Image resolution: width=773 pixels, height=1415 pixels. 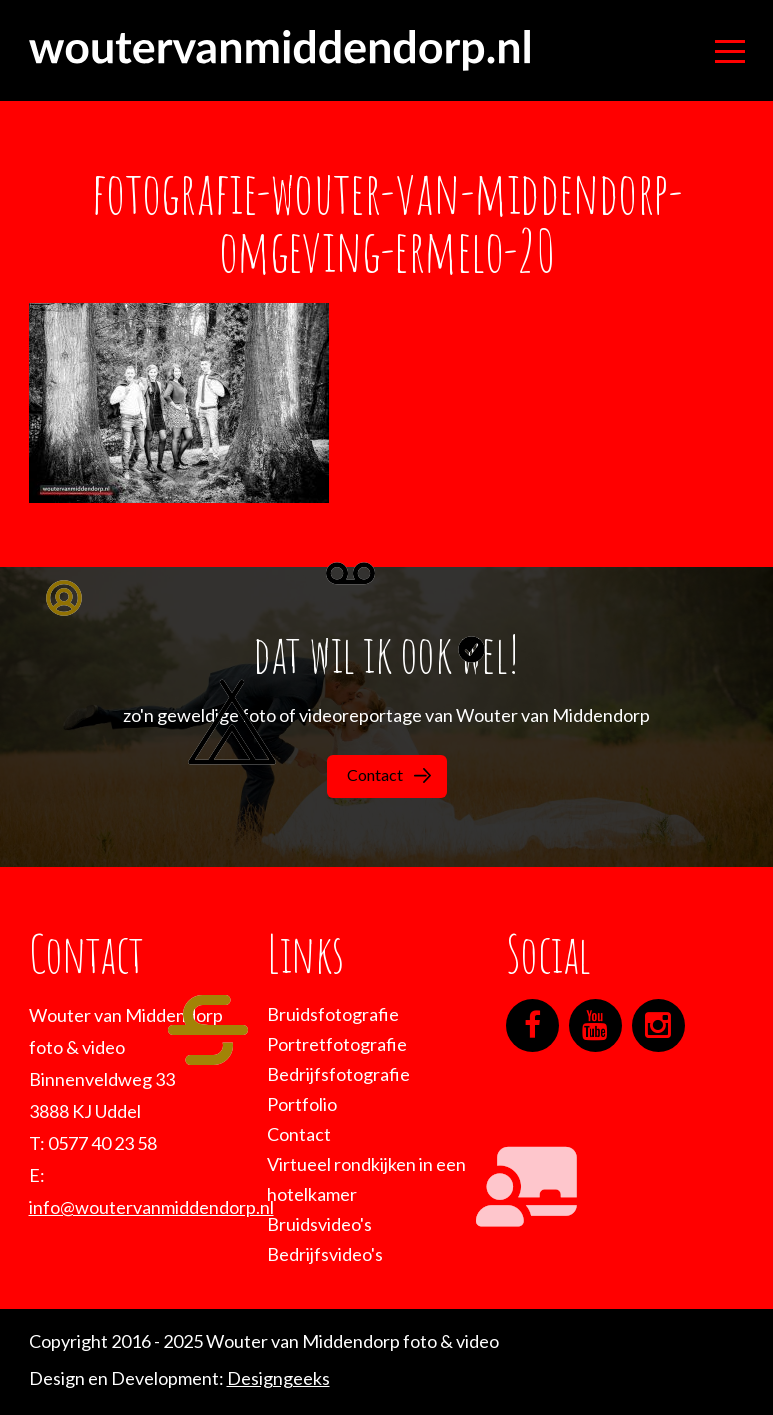 What do you see at coordinates (471, 649) in the screenshot?
I see `indicates successful completion of an action` at bounding box center [471, 649].